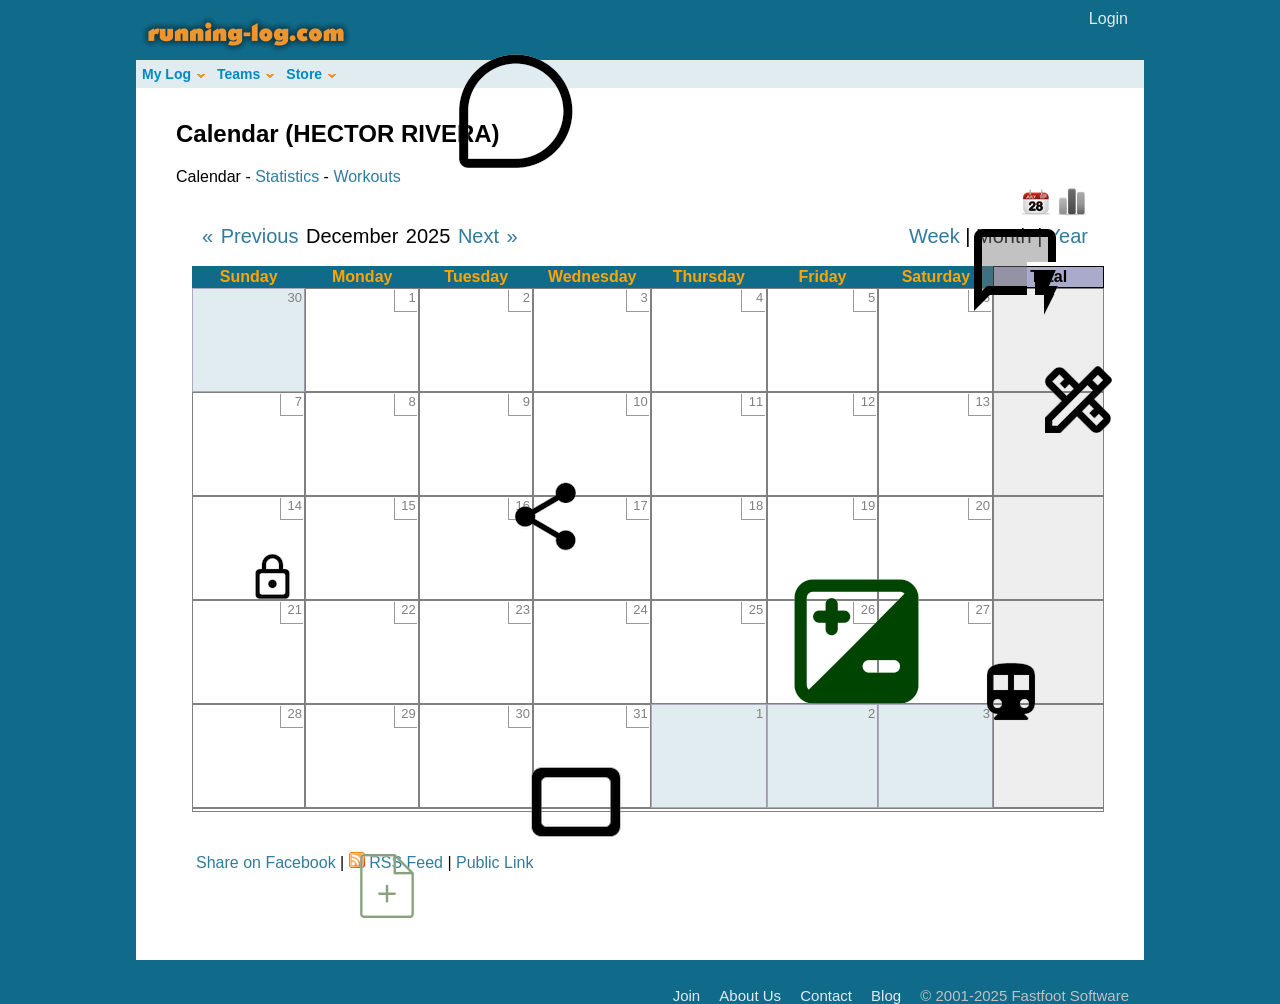  I want to click on share this content with others, so click(545, 516).